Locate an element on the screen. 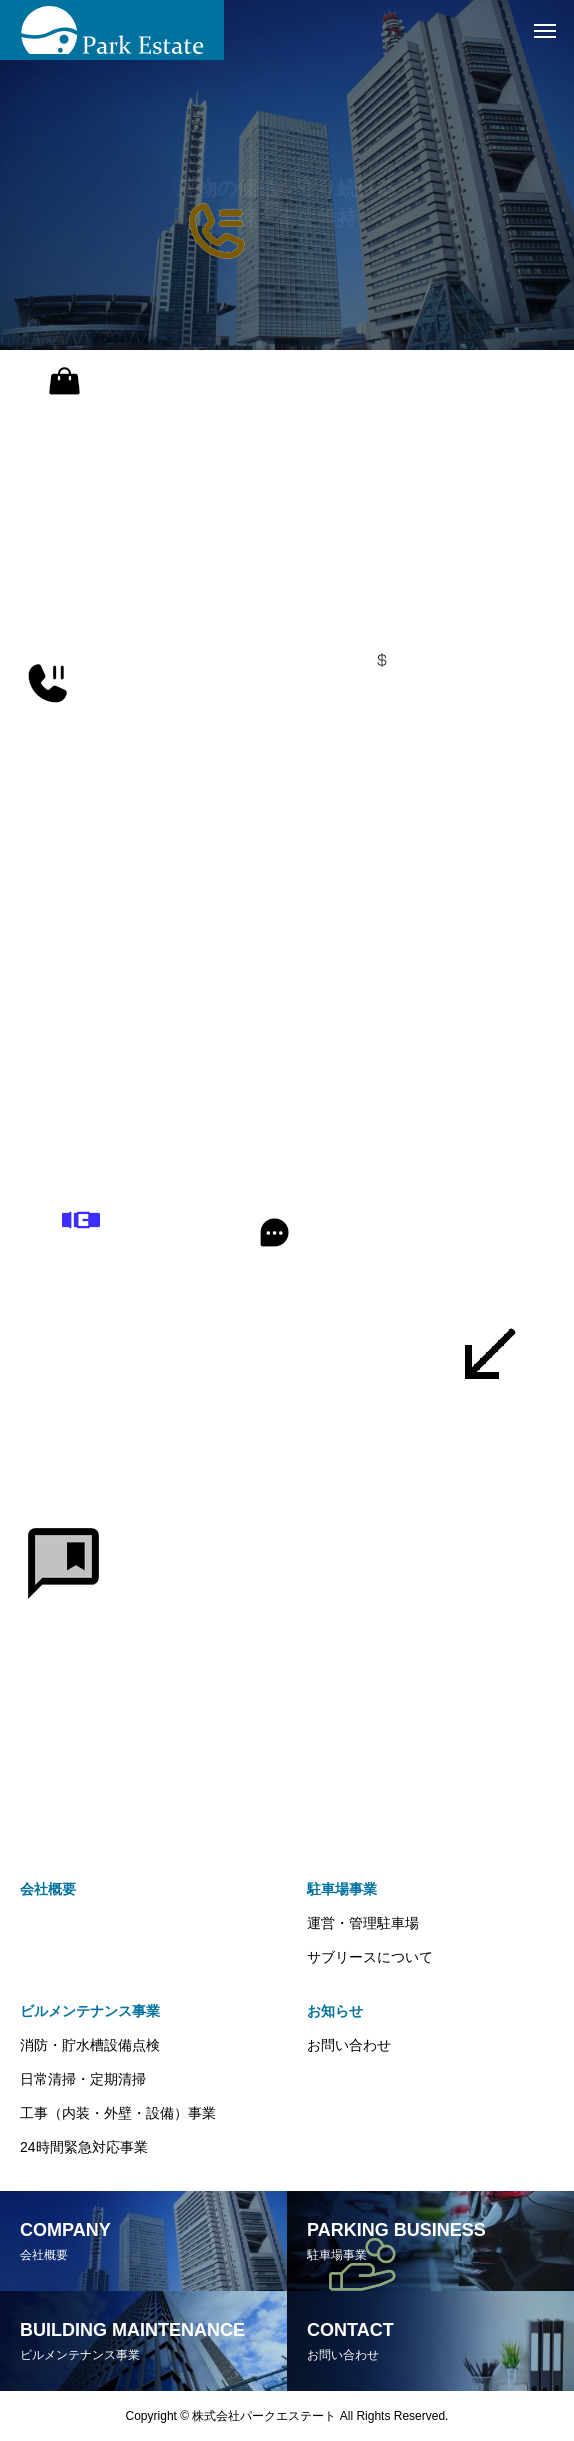 This screenshot has height=2441, width=574. make a payment or donation is located at coordinates (364, 2266).